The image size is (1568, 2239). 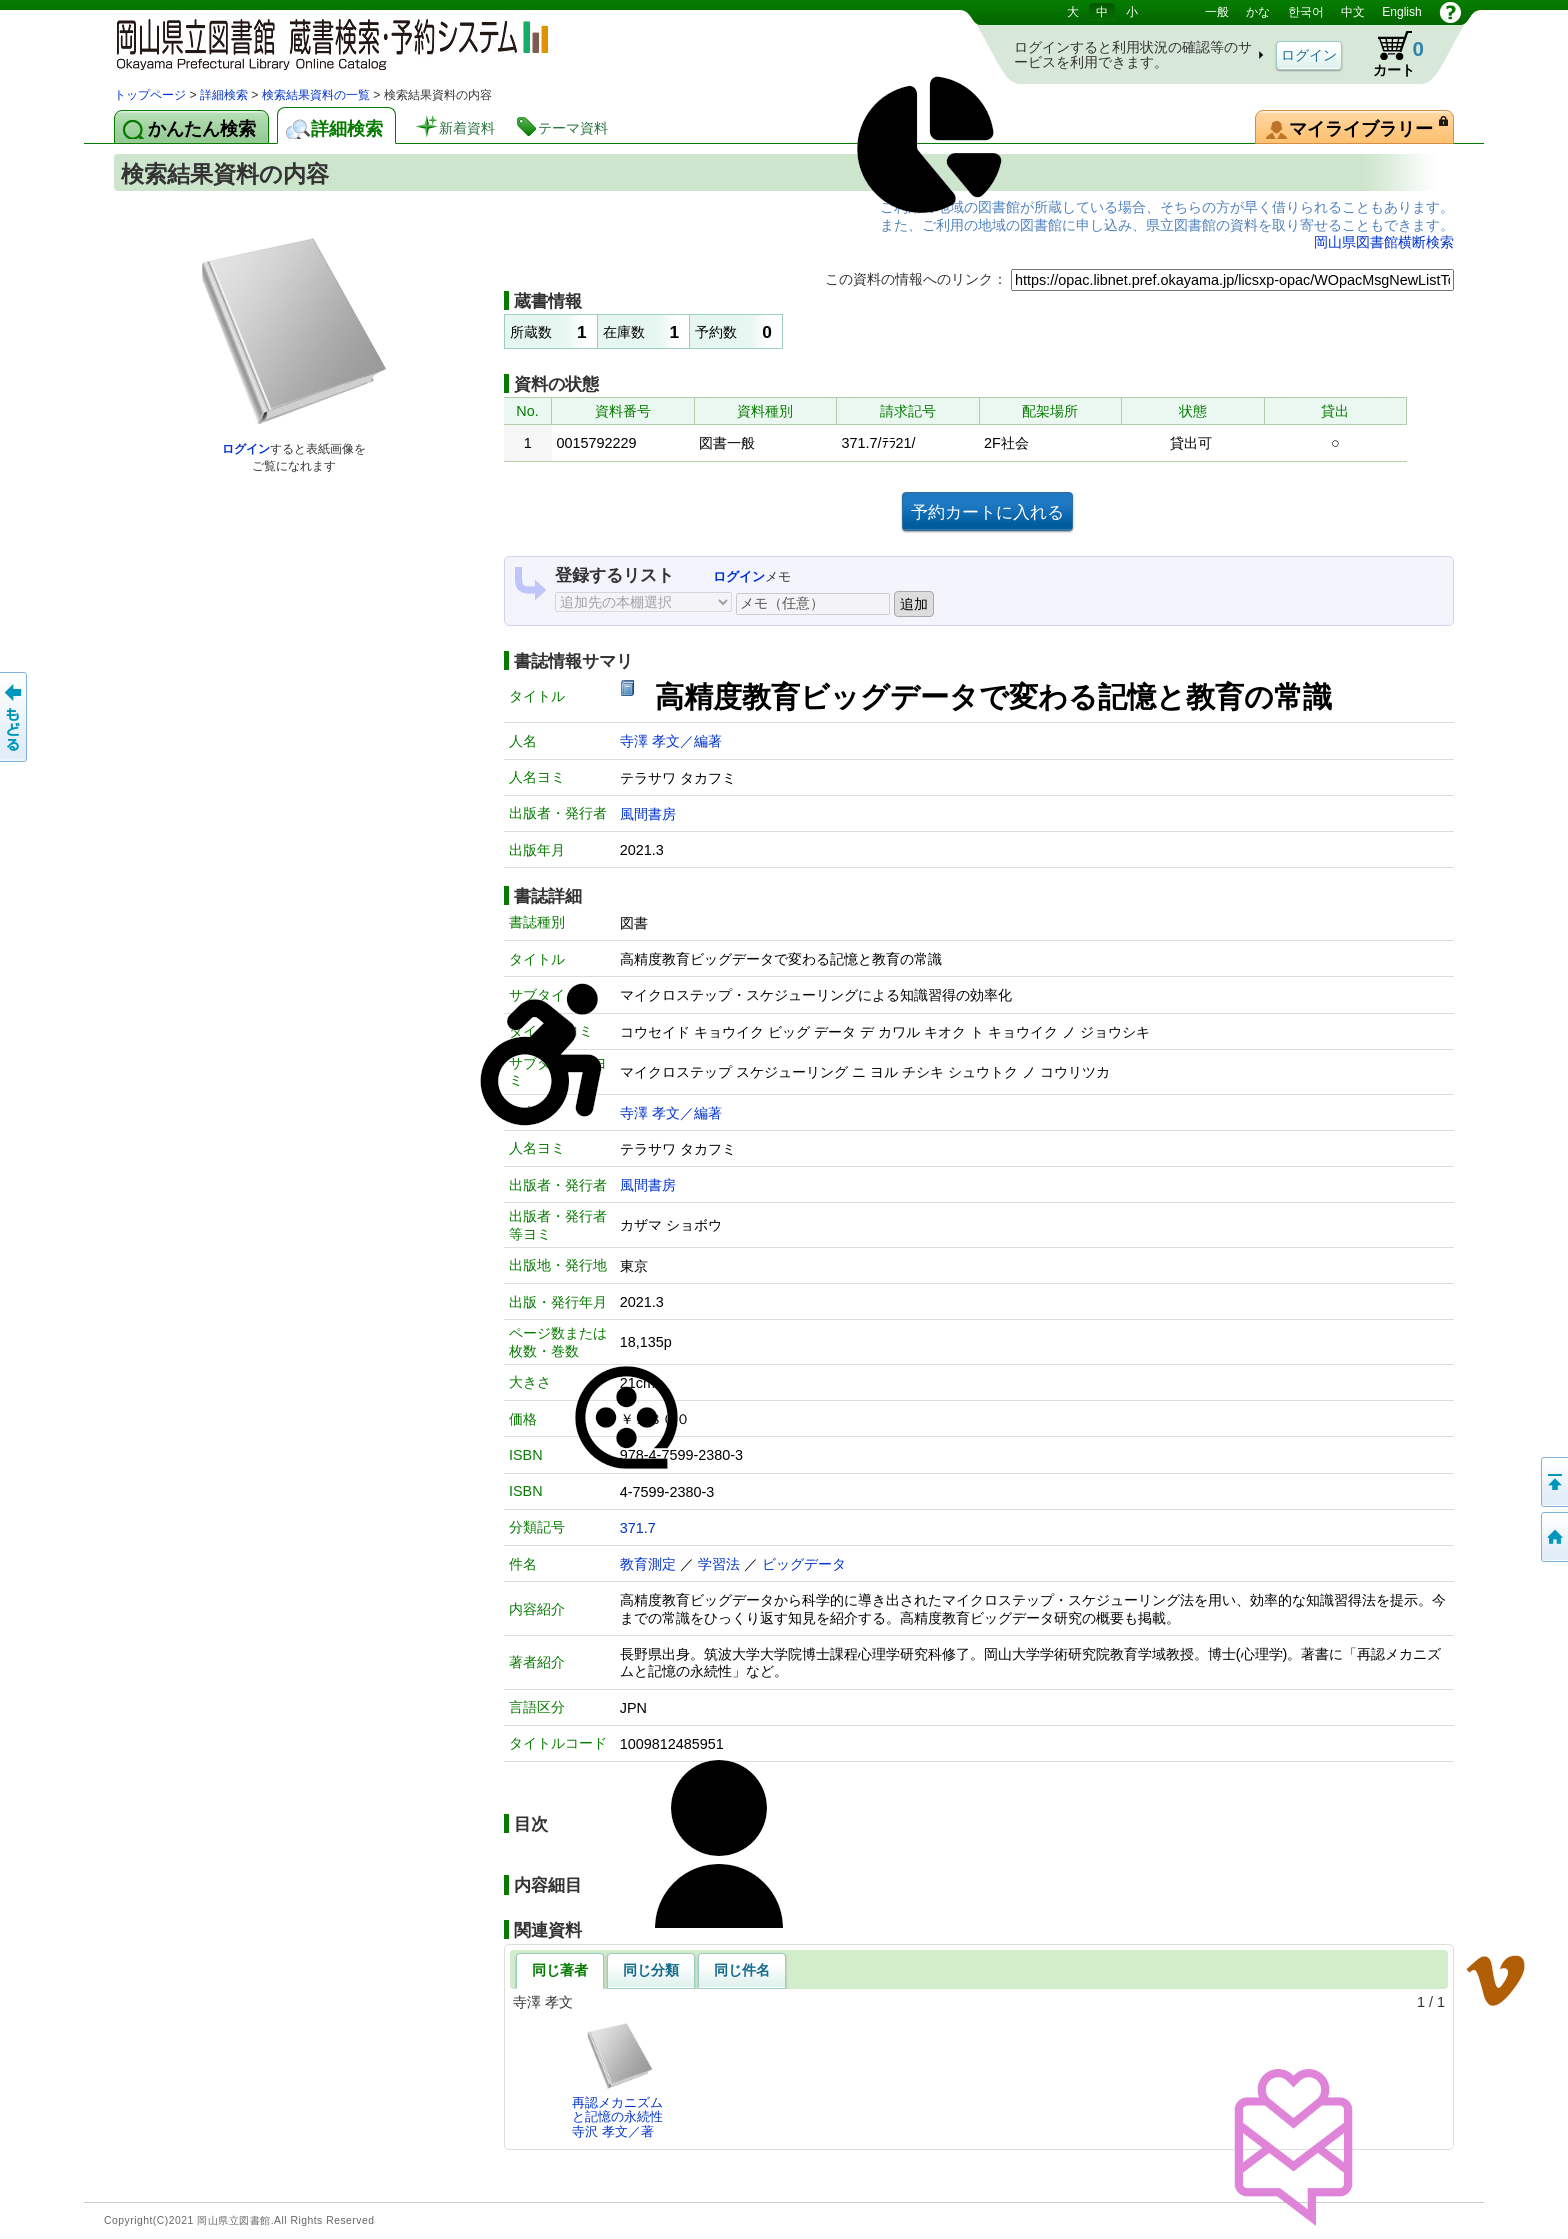 What do you see at coordinates (626, 1417) in the screenshot?
I see `browse movies or video content` at bounding box center [626, 1417].